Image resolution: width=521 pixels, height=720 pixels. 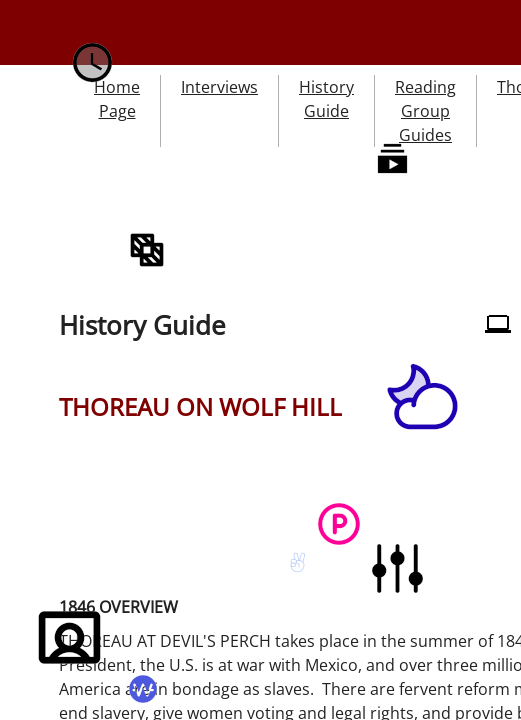 I want to click on adjust settings or preferences, so click(x=397, y=568).